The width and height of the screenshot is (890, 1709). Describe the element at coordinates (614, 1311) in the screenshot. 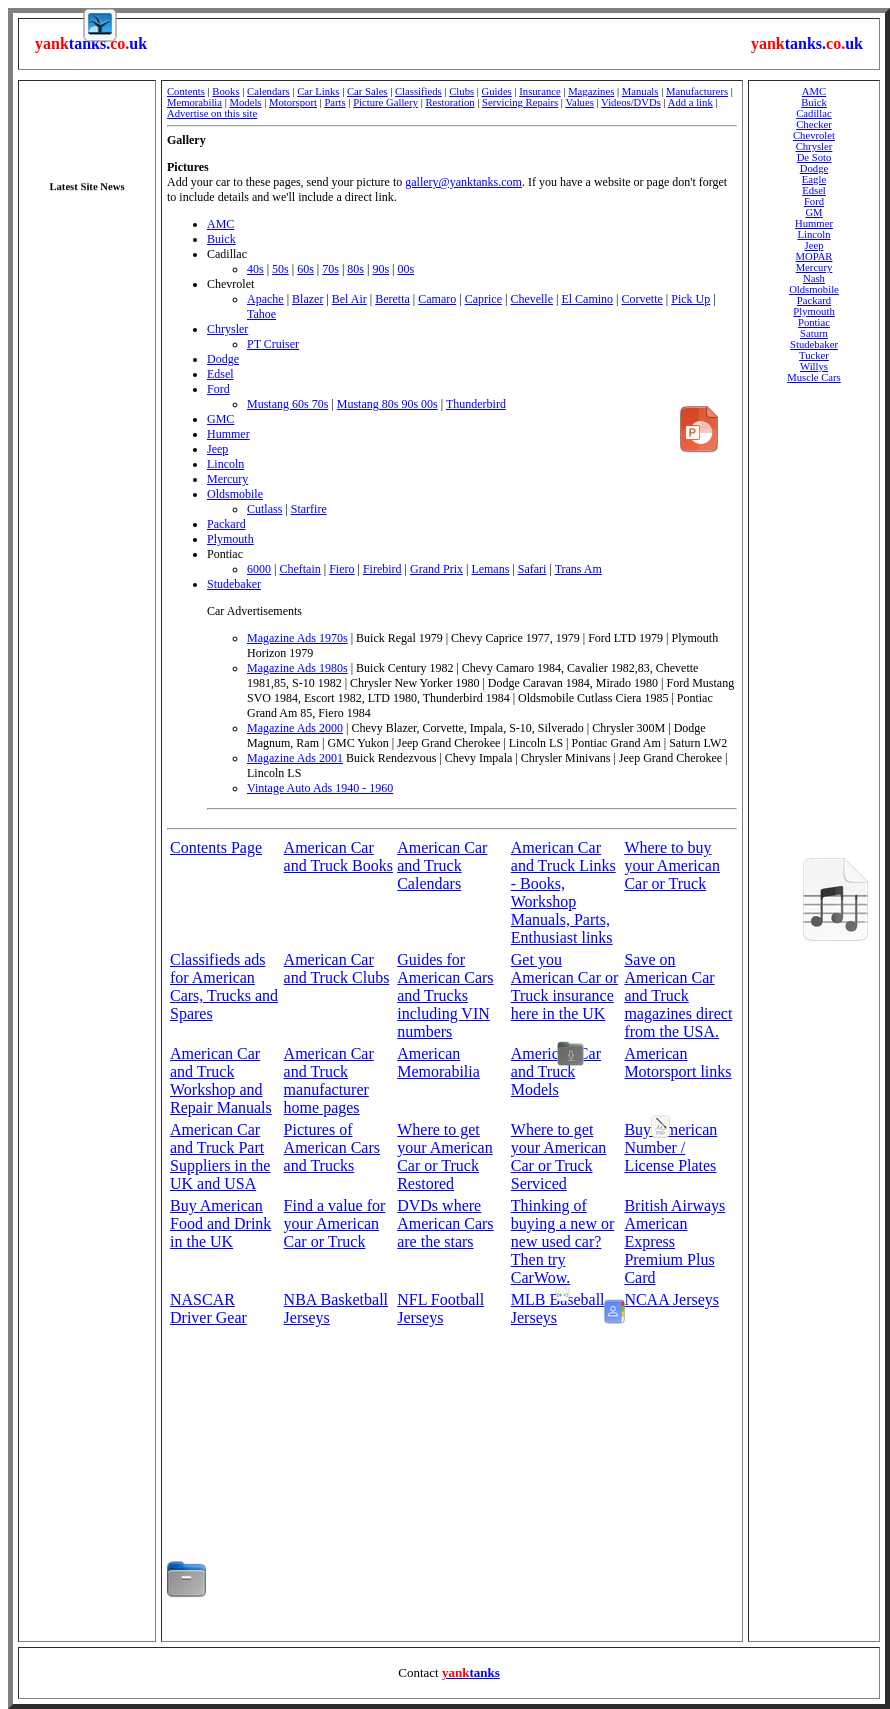

I see `open the address book application` at that location.